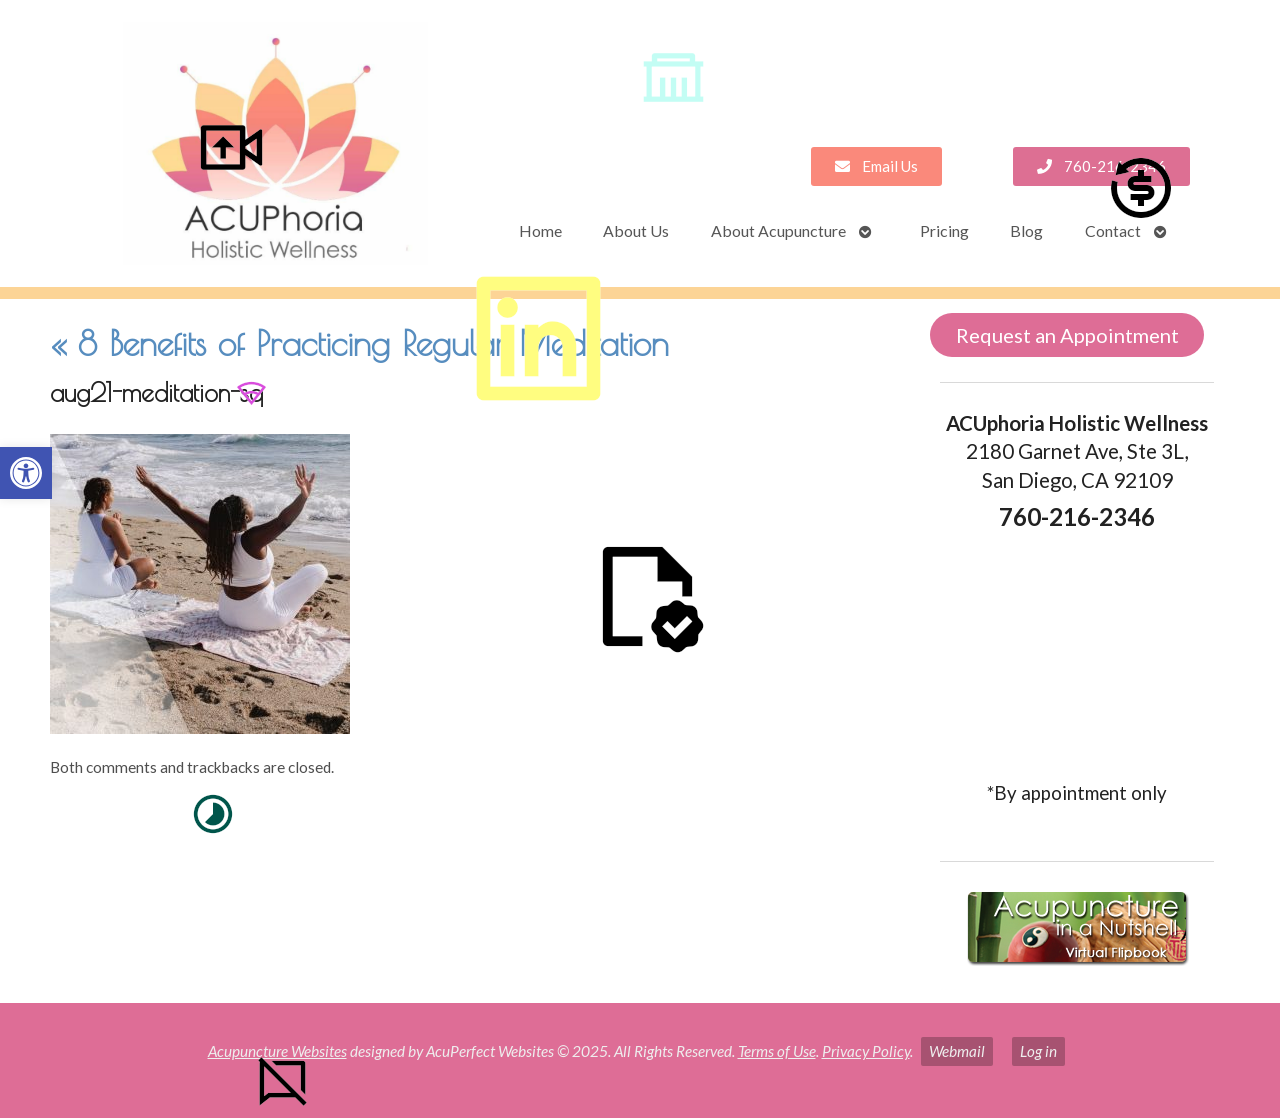 This screenshot has height=1118, width=1280. Describe the element at coordinates (538, 338) in the screenshot. I see `open LinkedIn profile or page` at that location.